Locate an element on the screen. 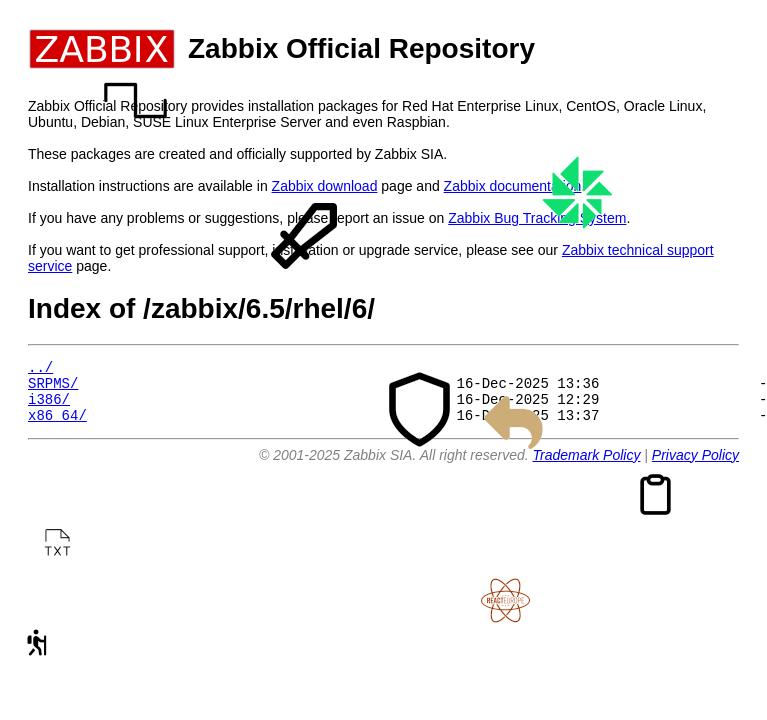  copy to clipboard is located at coordinates (655, 494).